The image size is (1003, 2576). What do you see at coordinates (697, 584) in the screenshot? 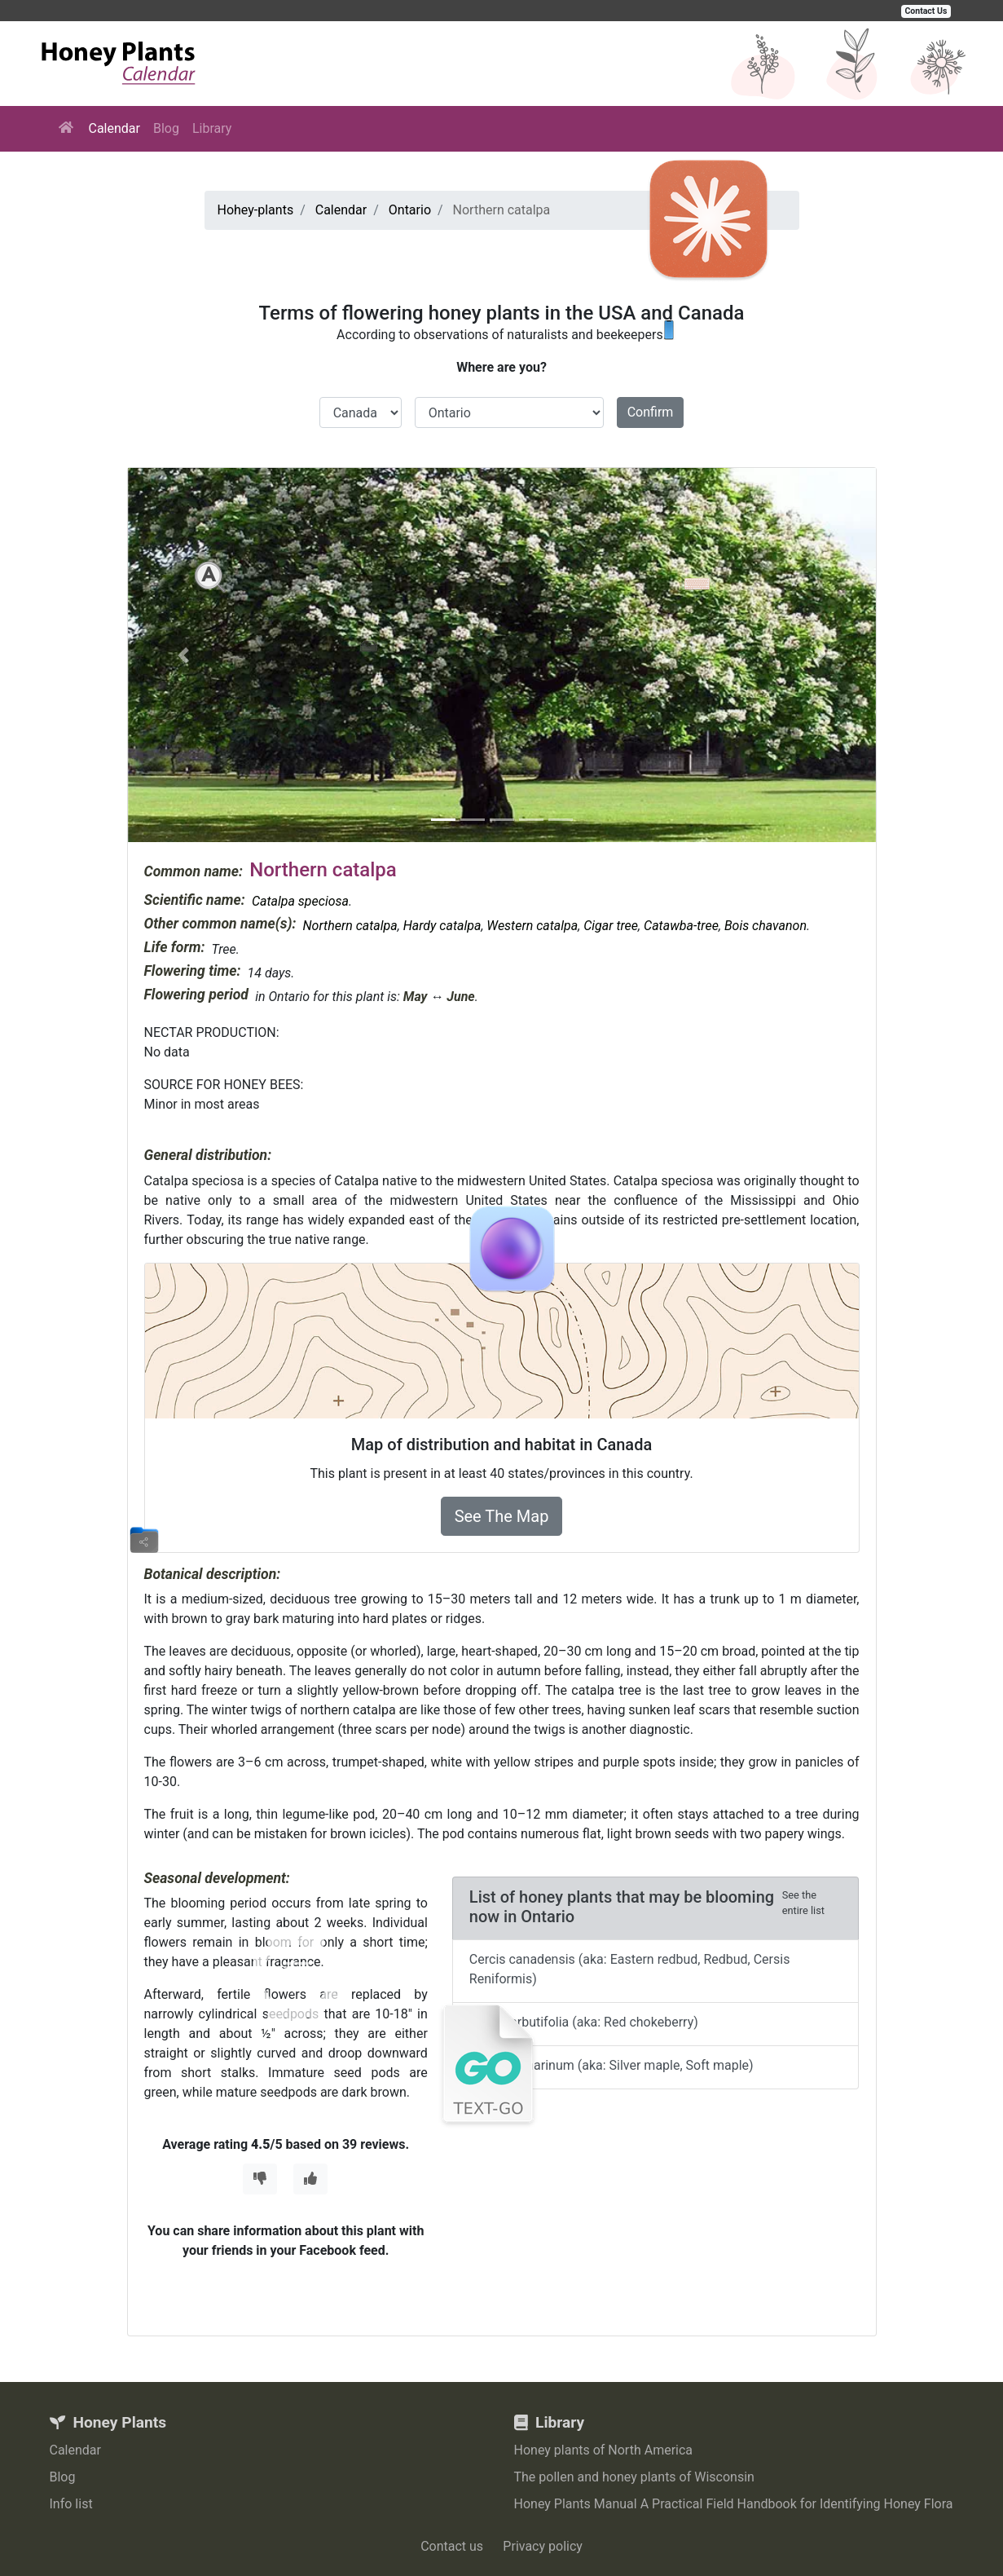
I see `indicates keyboard backlight set to orange/warm color` at bounding box center [697, 584].